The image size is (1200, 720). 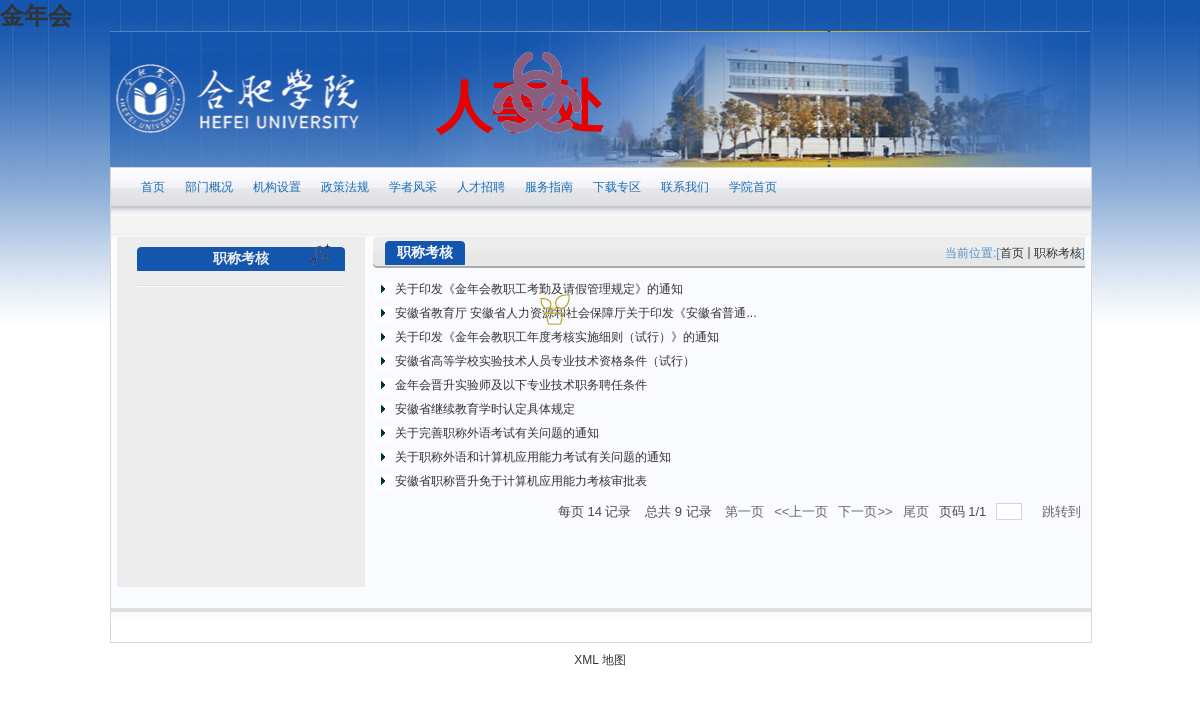 What do you see at coordinates (320, 254) in the screenshot?
I see `add a new song to your library` at bounding box center [320, 254].